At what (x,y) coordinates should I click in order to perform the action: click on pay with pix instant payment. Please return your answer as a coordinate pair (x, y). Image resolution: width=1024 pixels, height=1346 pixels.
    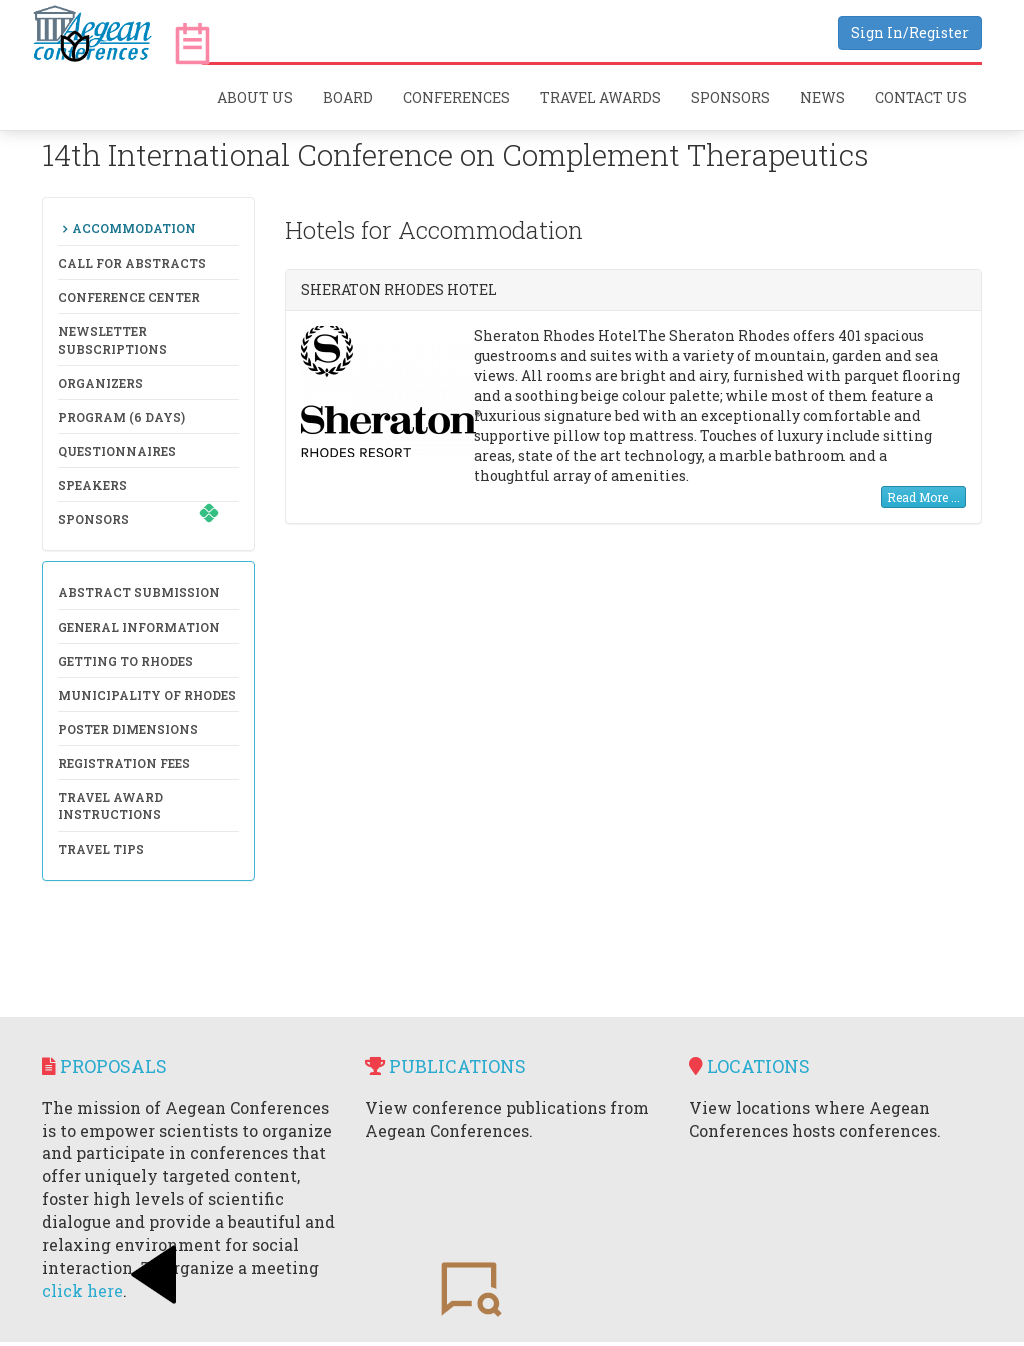
    Looking at the image, I should click on (209, 513).